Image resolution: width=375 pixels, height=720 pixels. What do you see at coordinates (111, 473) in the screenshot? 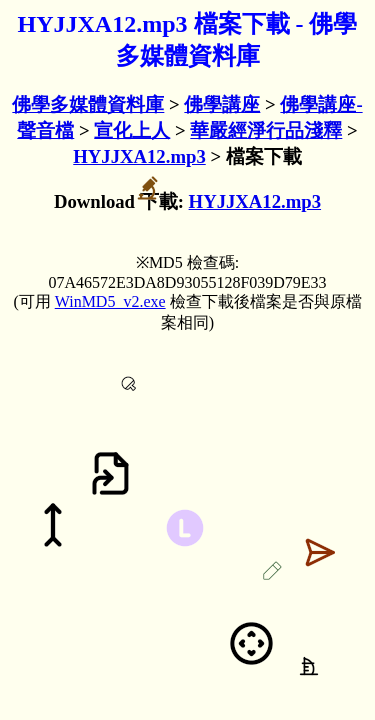
I see `create a symbolic link to this file` at bounding box center [111, 473].